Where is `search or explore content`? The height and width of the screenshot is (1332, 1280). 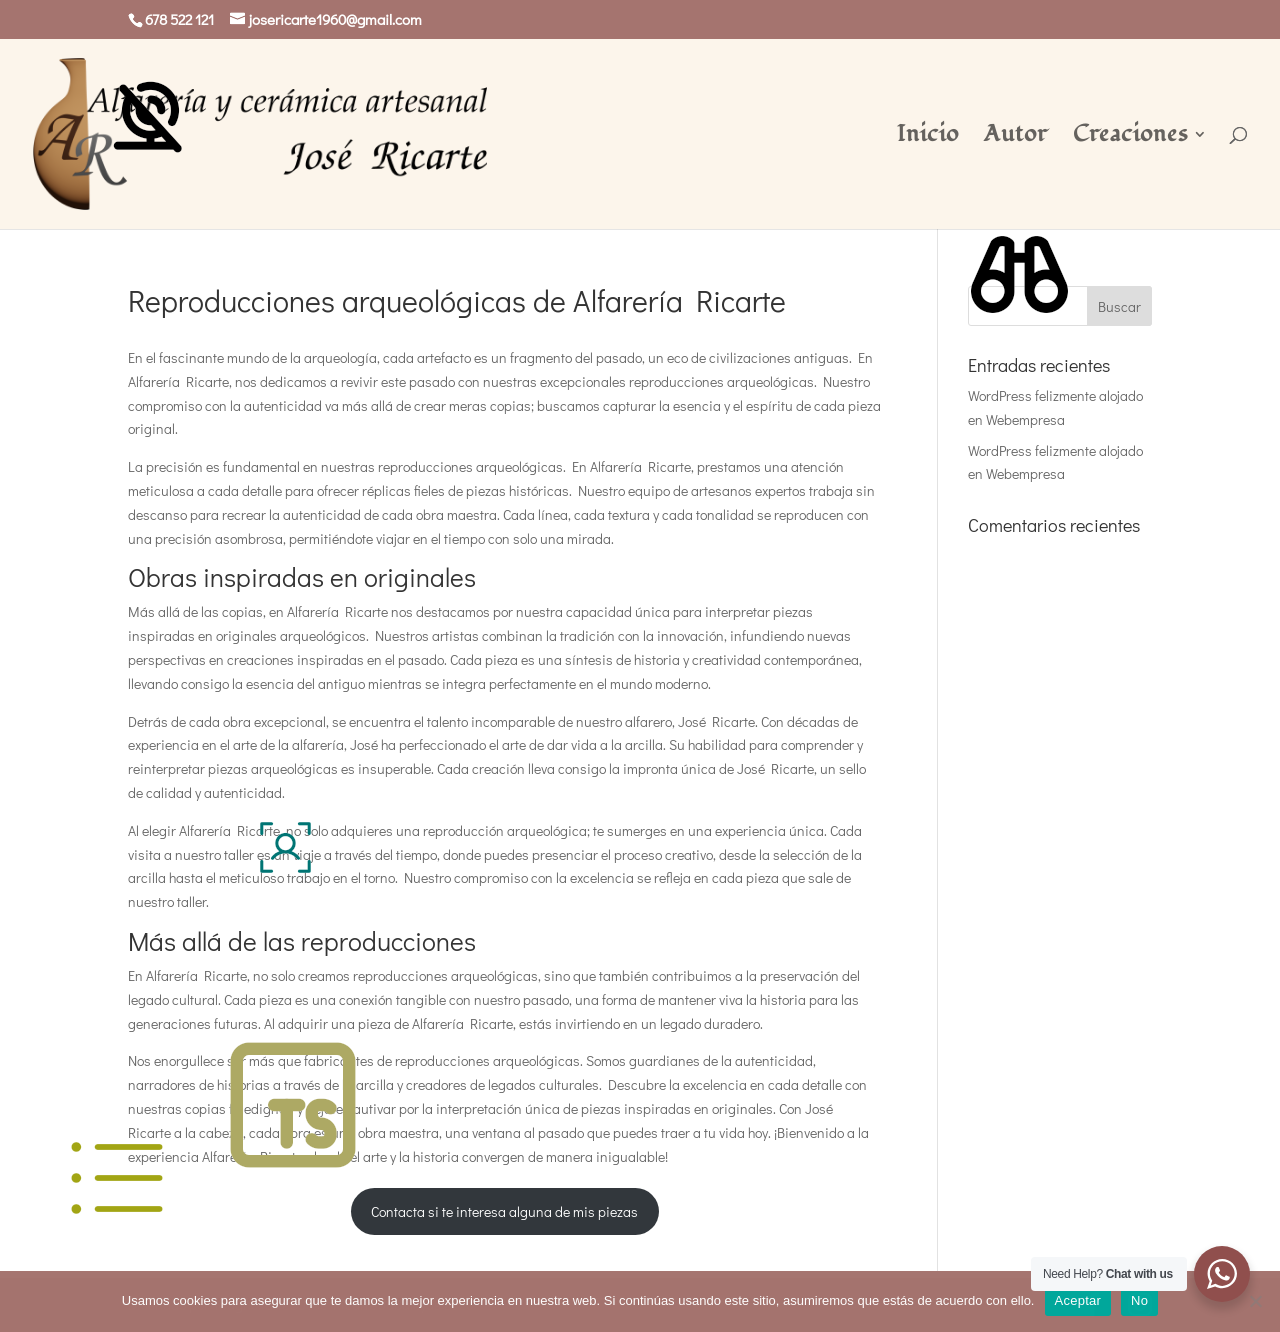
search or explore content is located at coordinates (1019, 274).